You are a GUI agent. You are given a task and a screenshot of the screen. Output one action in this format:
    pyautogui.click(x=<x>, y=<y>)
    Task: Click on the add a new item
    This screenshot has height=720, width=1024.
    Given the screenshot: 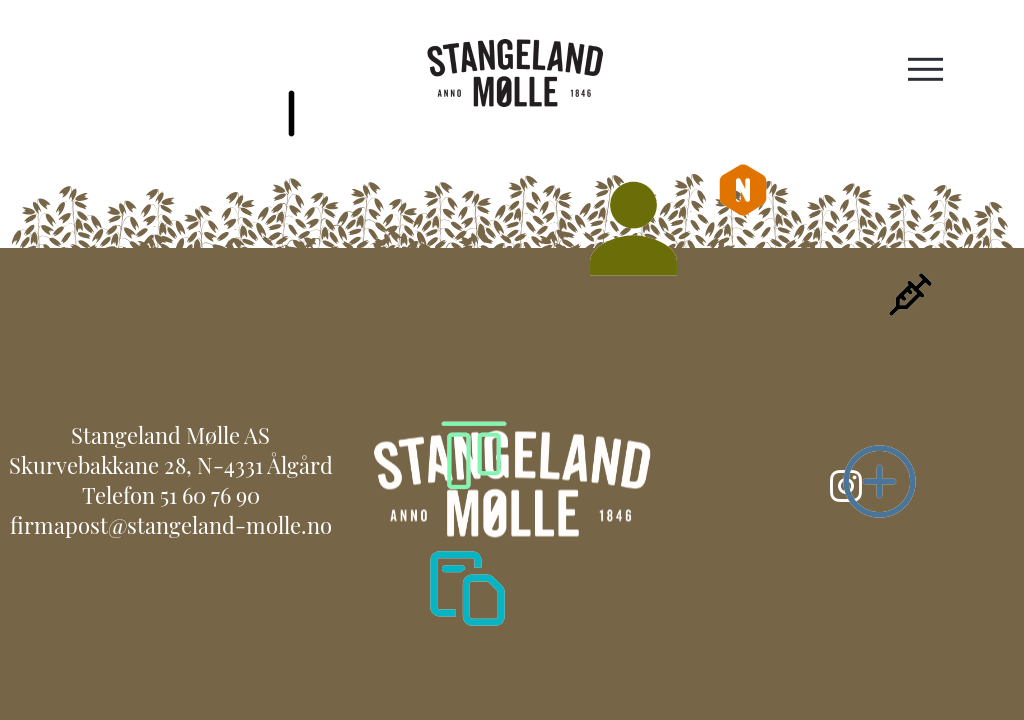 What is the action you would take?
    pyautogui.click(x=879, y=481)
    